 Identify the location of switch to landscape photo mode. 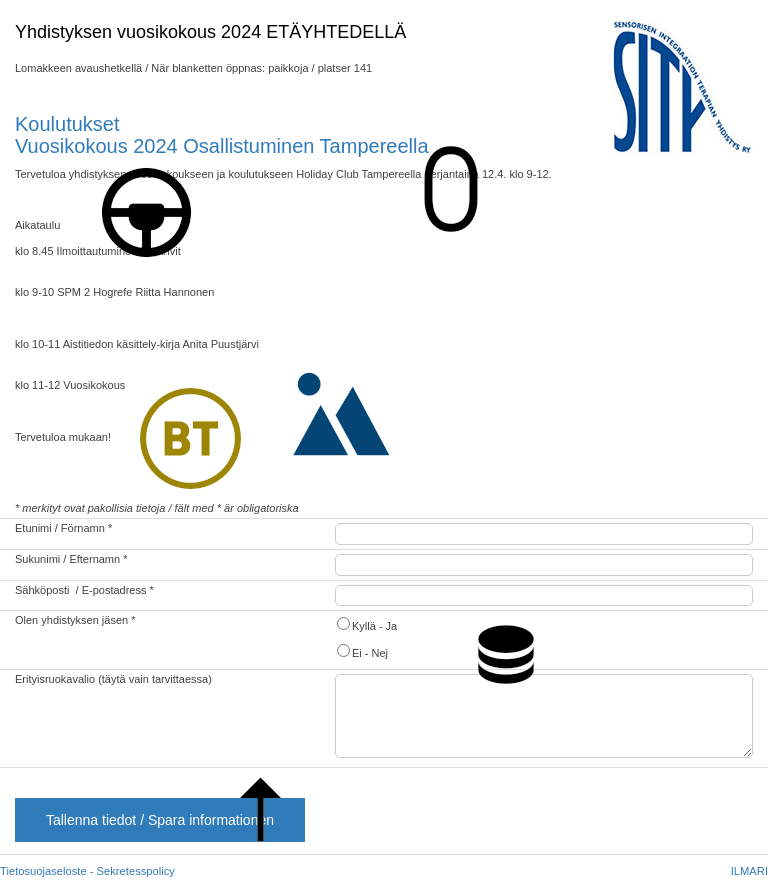
(339, 414).